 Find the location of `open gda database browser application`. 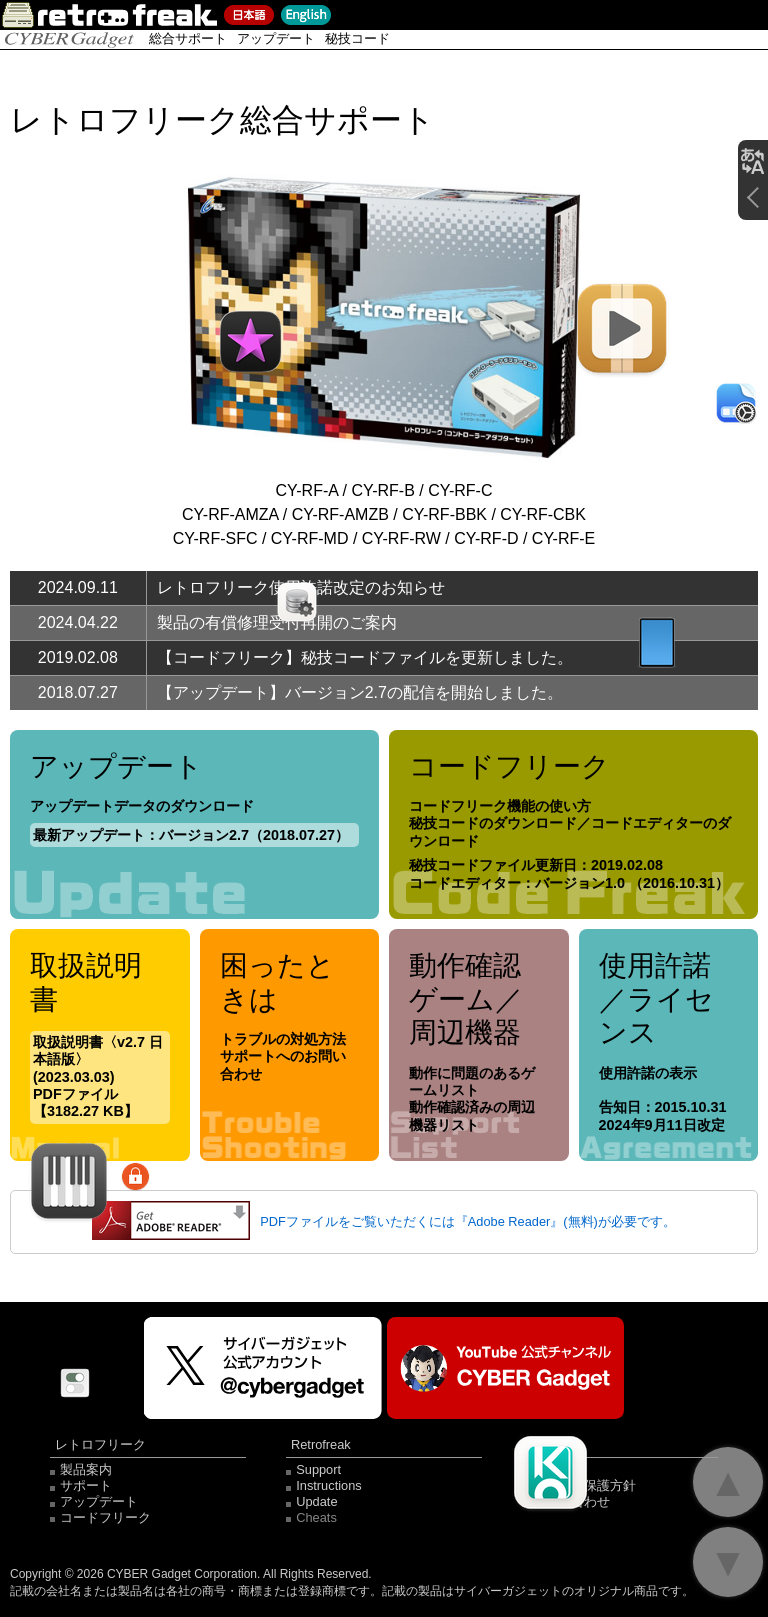

open gda database browser application is located at coordinates (297, 602).